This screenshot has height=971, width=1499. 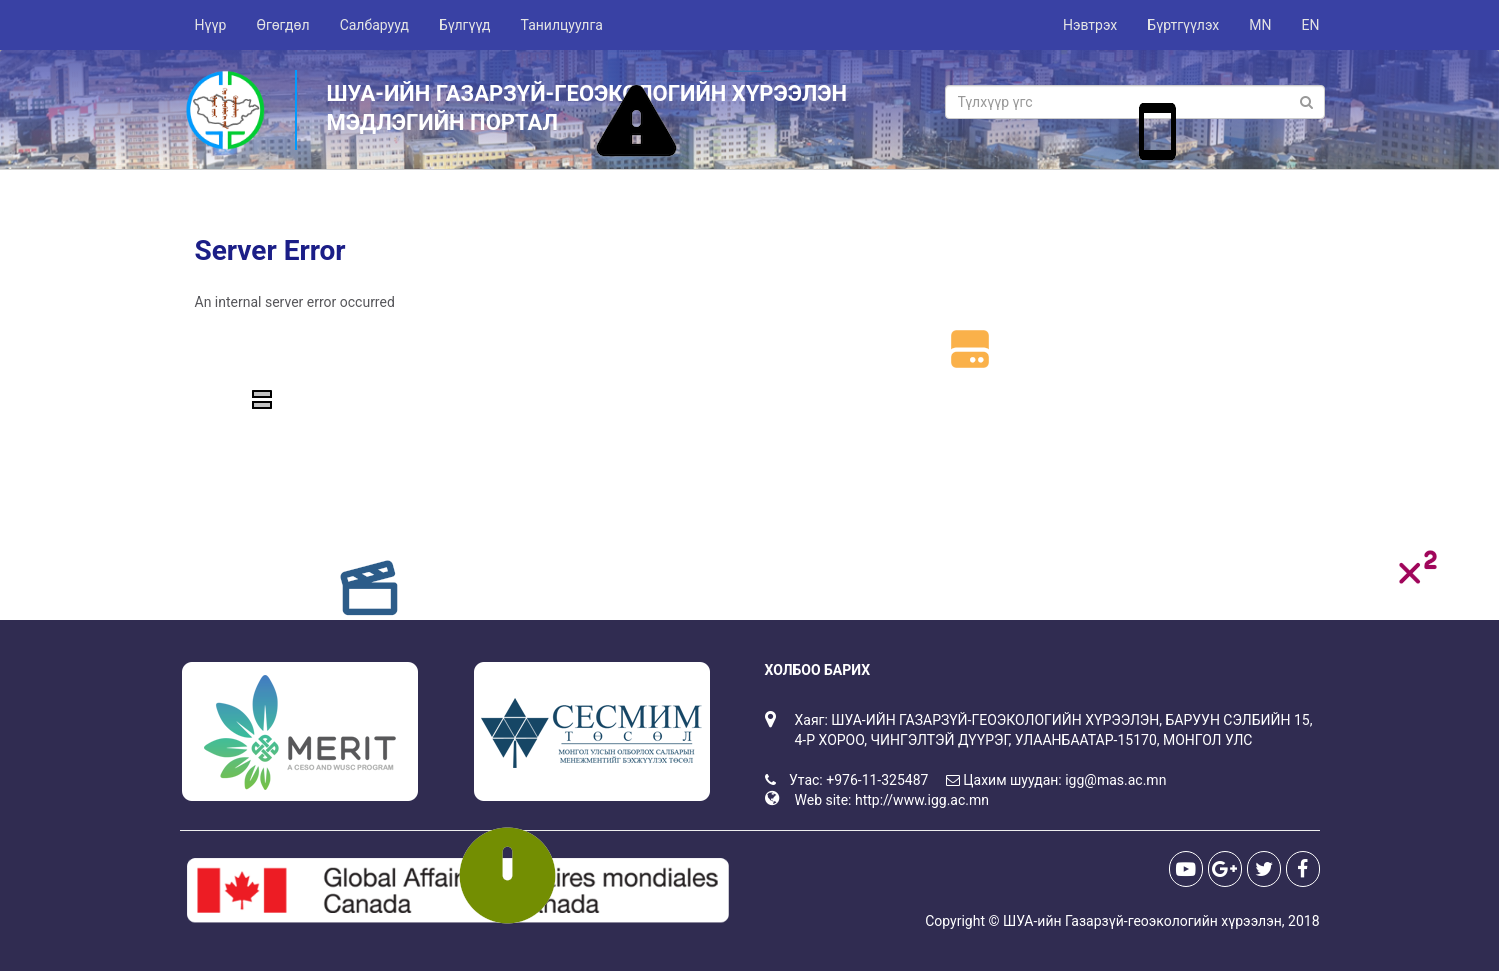 What do you see at coordinates (970, 349) in the screenshot?
I see `access storage or hard drive settings` at bounding box center [970, 349].